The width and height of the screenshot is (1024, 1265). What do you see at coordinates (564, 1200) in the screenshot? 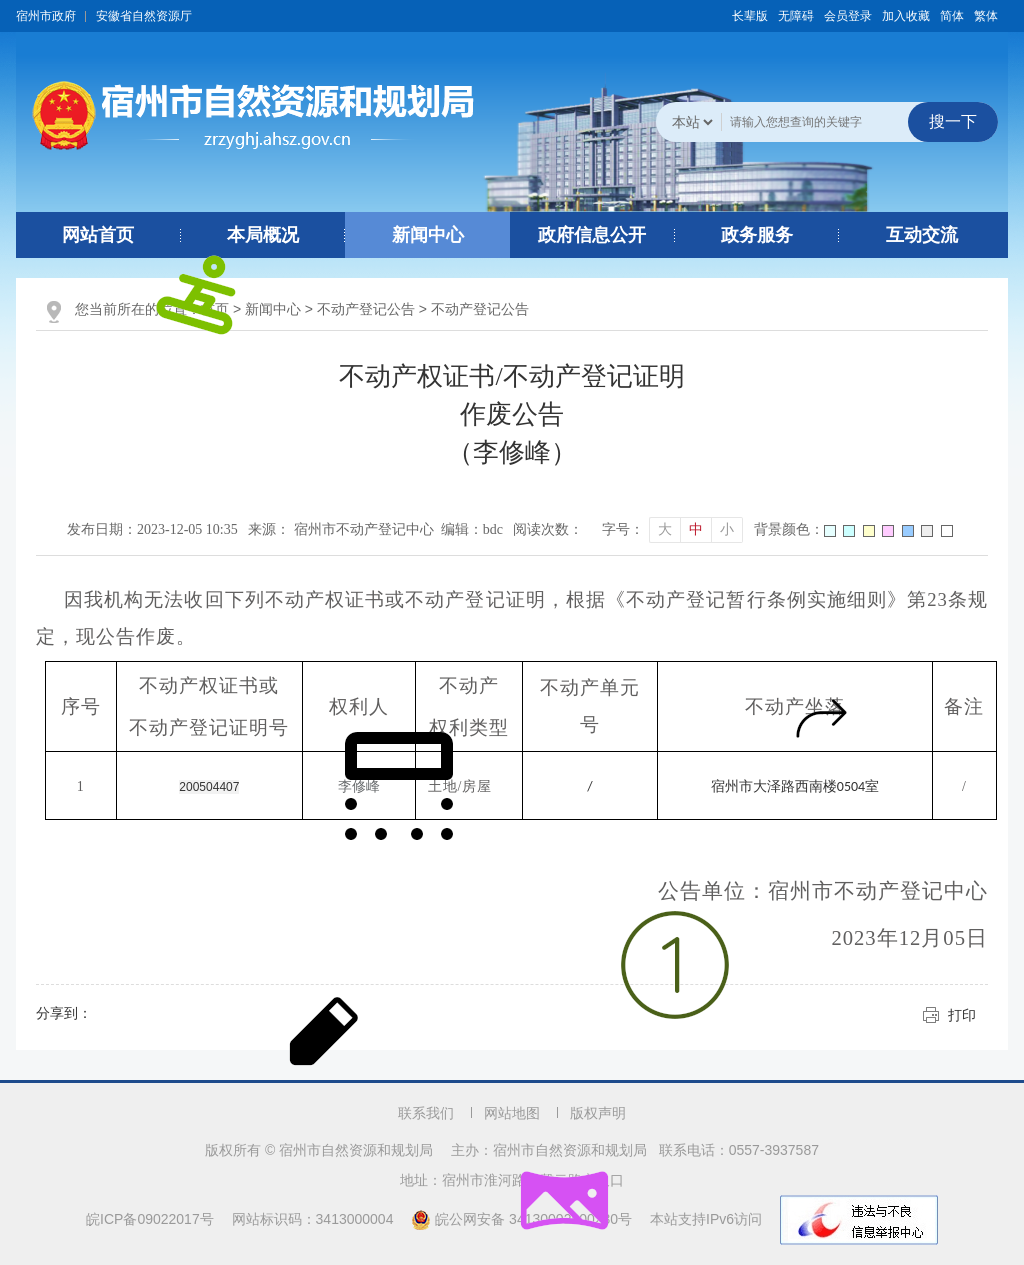
I see `view panorama or wide-angle photos` at bounding box center [564, 1200].